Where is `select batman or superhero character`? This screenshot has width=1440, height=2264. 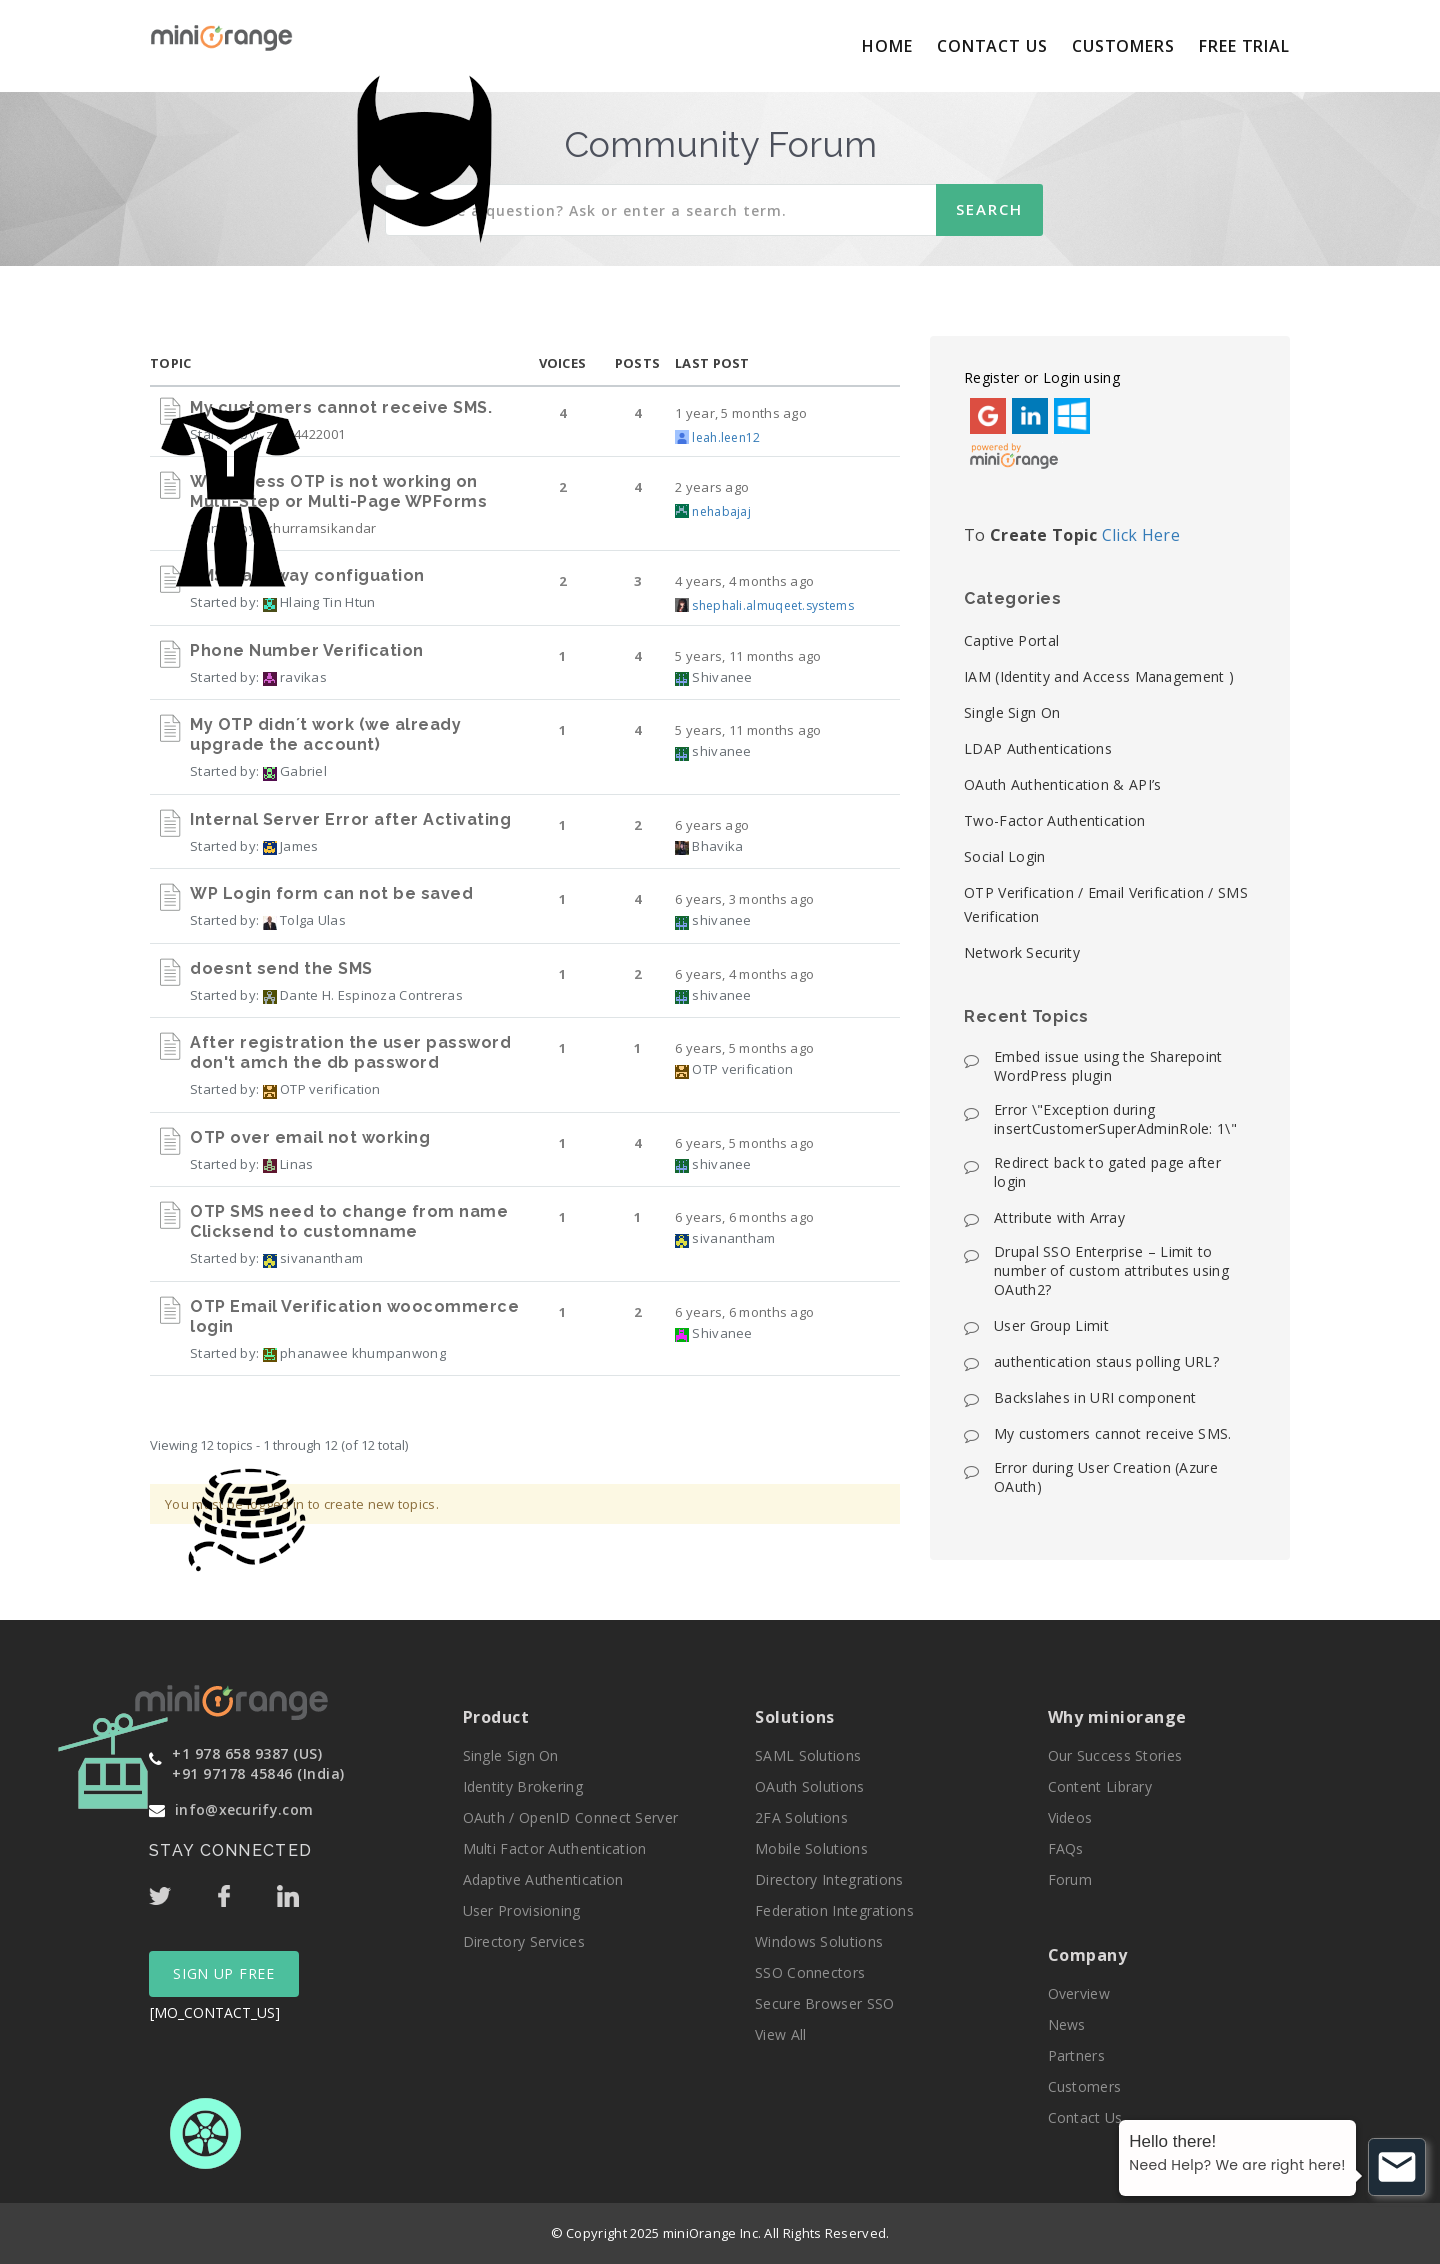 select batman or superhero character is located at coordinates (424, 159).